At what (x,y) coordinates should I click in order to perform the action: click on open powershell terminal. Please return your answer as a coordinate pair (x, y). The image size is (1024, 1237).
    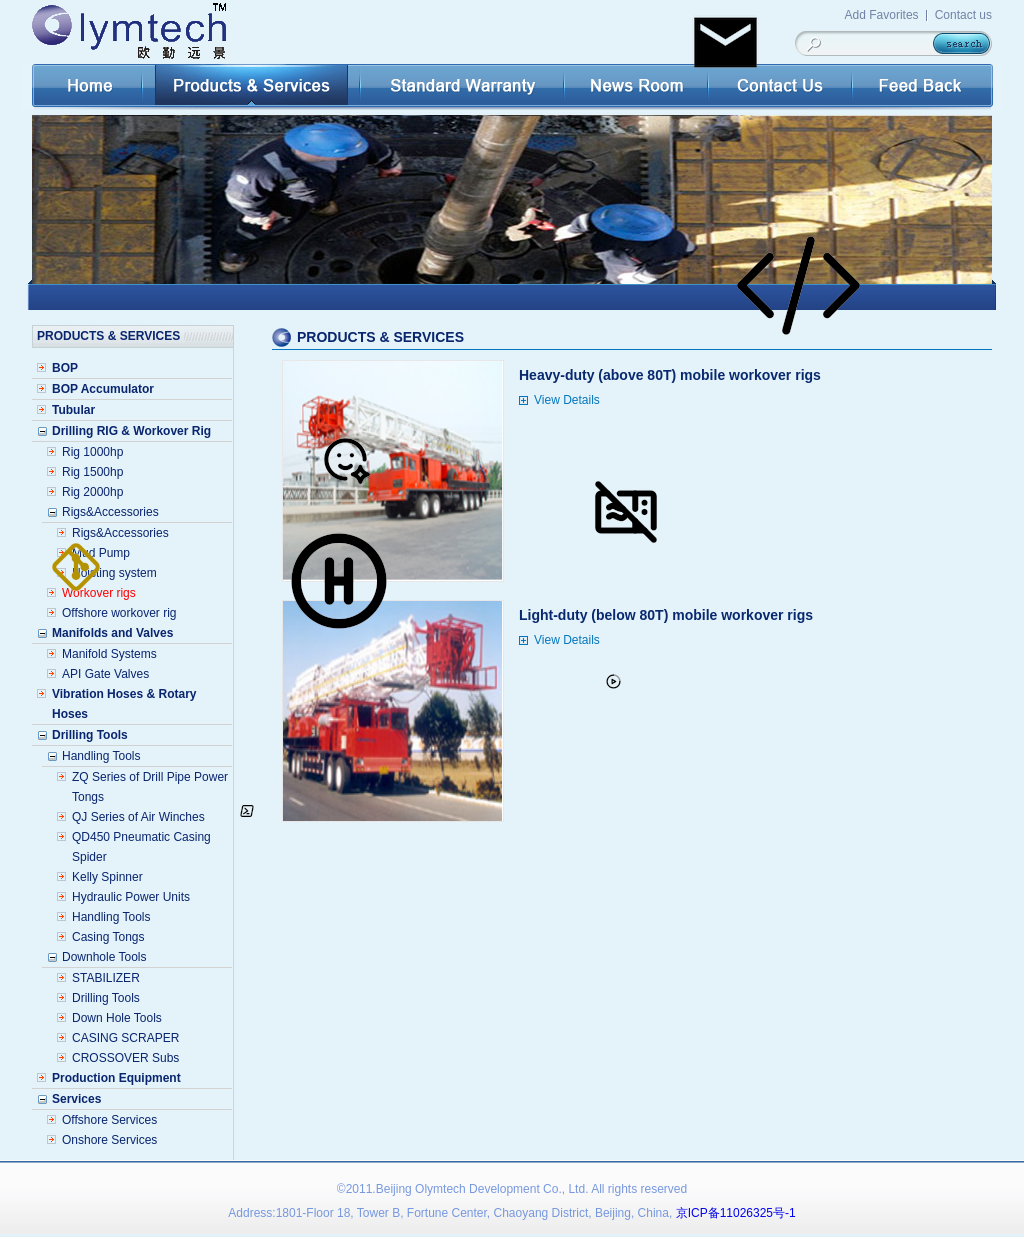
    Looking at the image, I should click on (247, 811).